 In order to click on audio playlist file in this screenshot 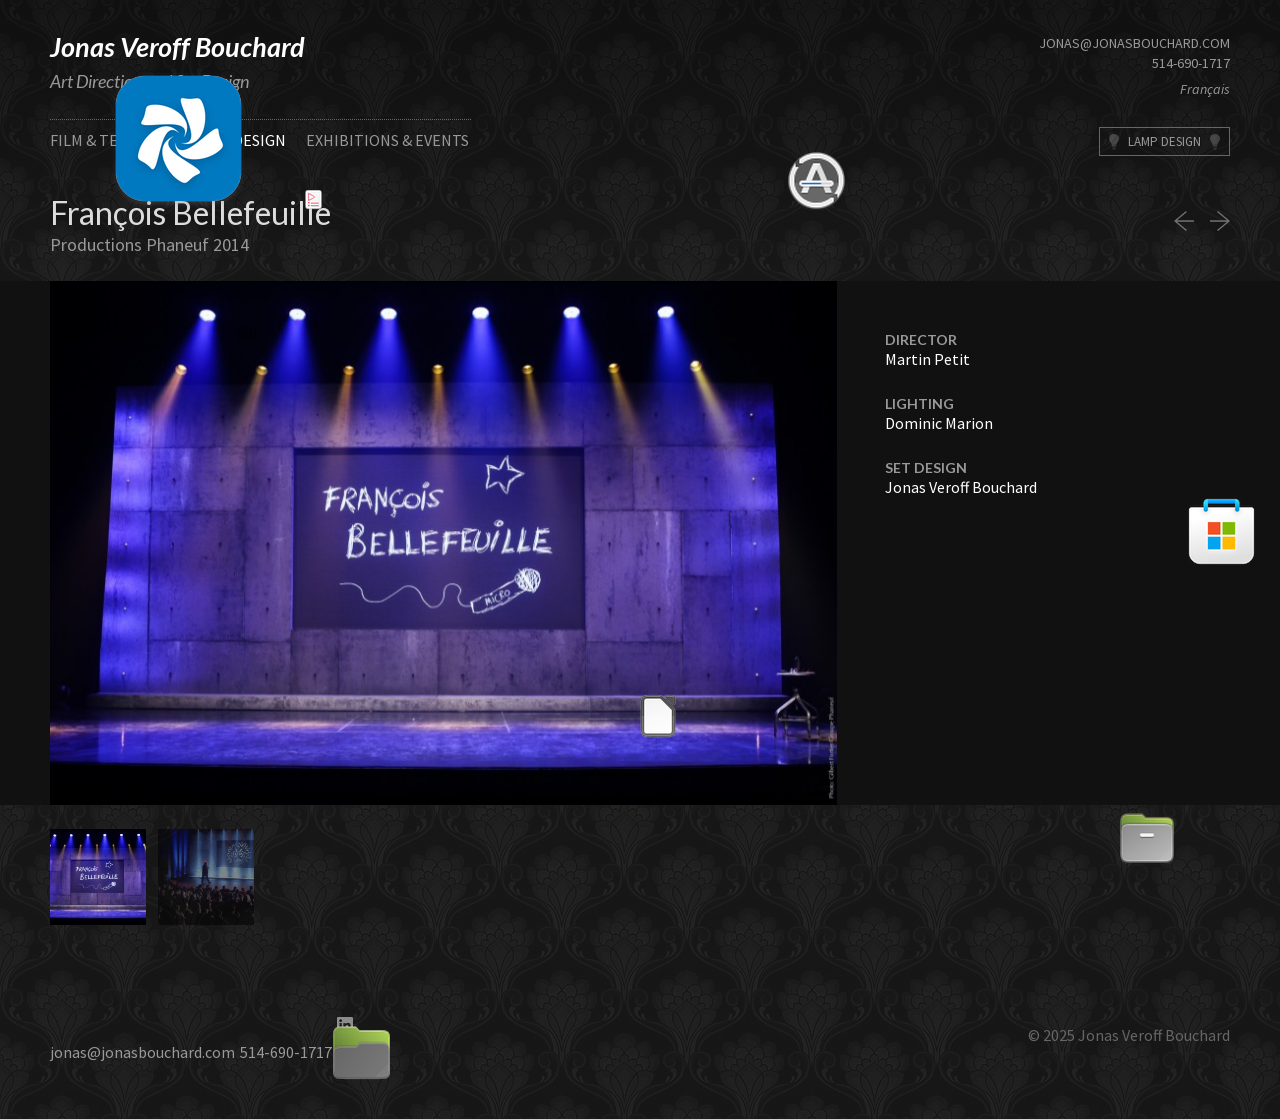, I will do `click(313, 199)`.